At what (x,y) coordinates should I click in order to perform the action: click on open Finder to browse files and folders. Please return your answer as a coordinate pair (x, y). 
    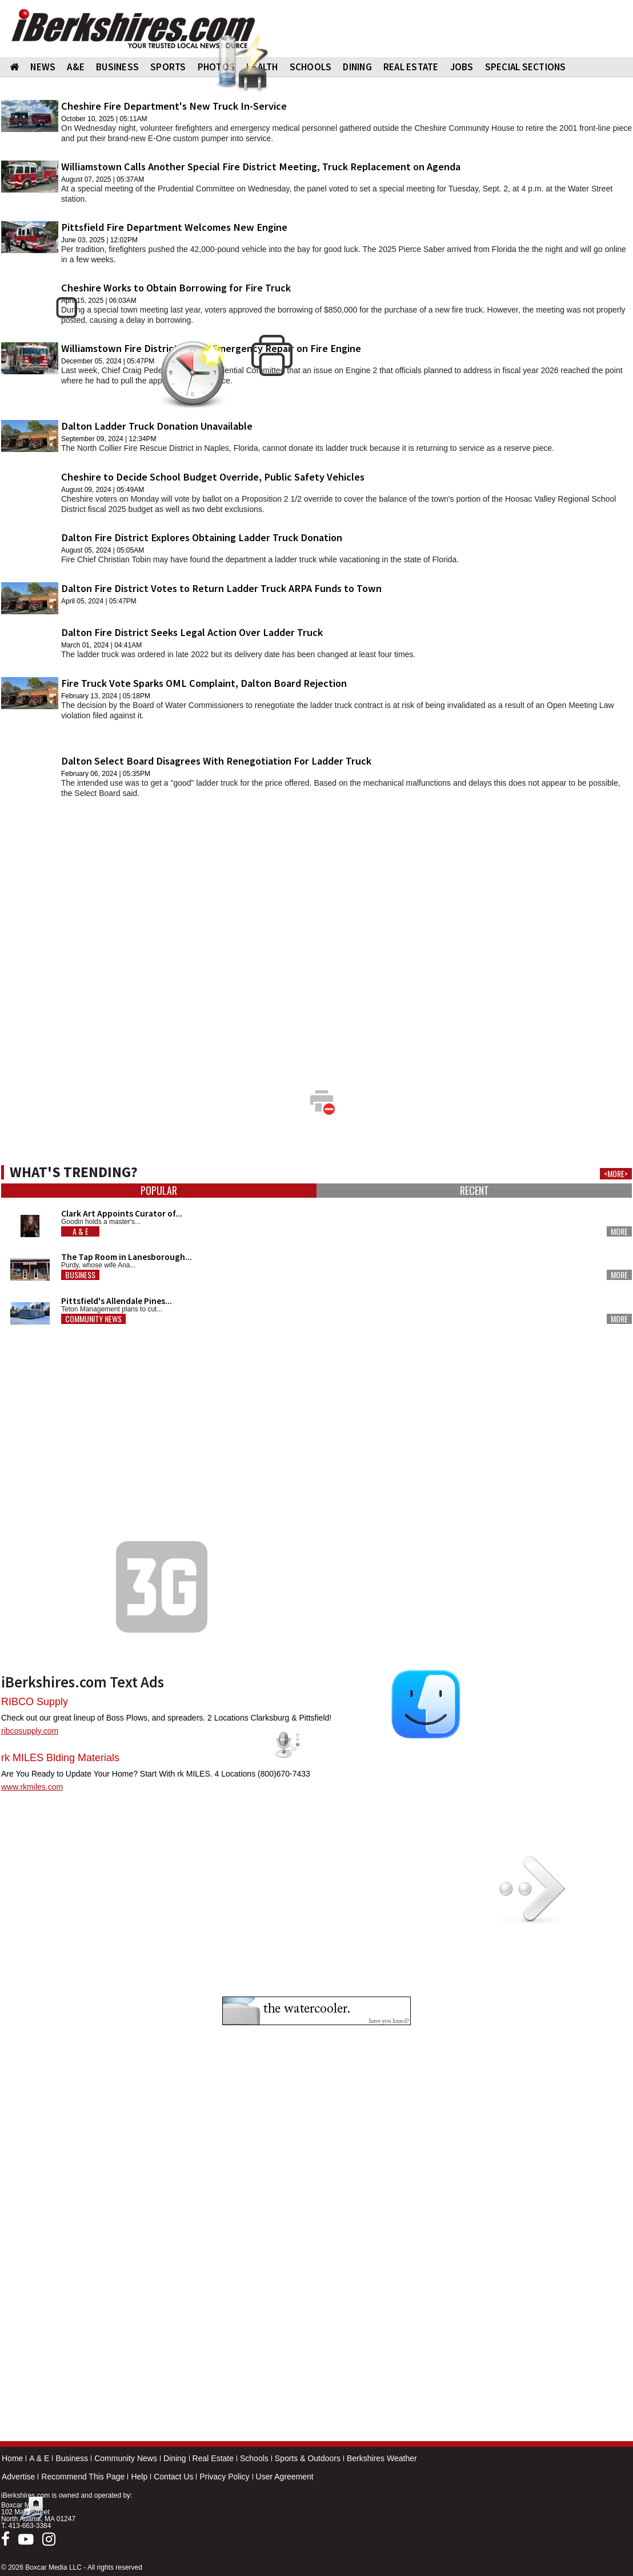
    Looking at the image, I should click on (426, 1704).